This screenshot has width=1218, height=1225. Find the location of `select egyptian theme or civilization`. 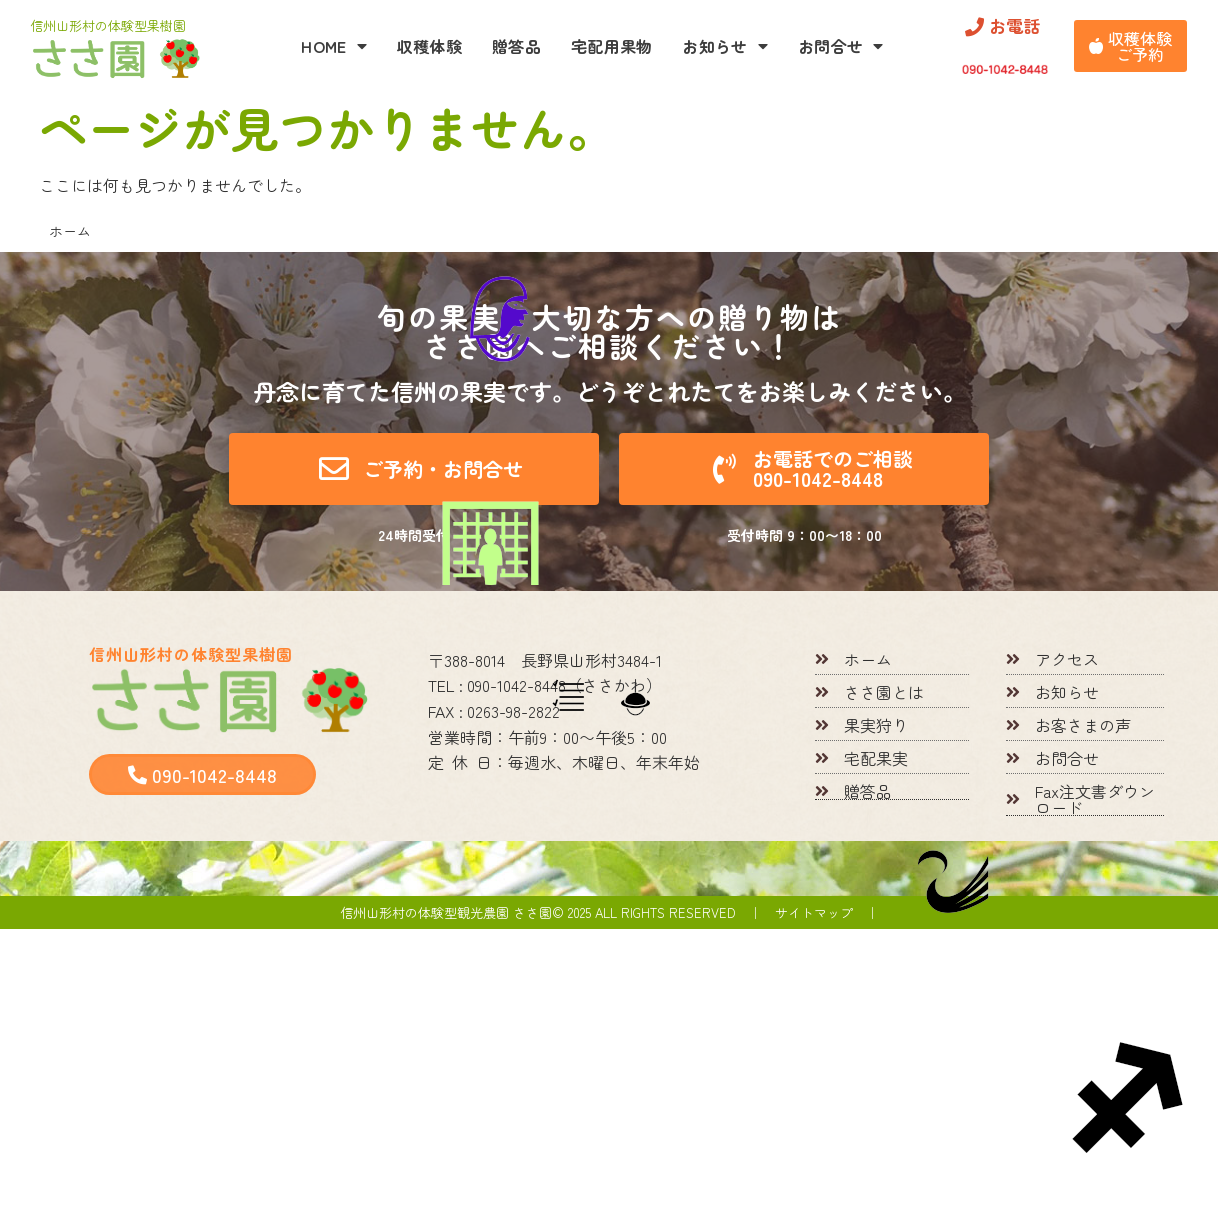

select egyptian theme or civilization is located at coordinates (500, 319).